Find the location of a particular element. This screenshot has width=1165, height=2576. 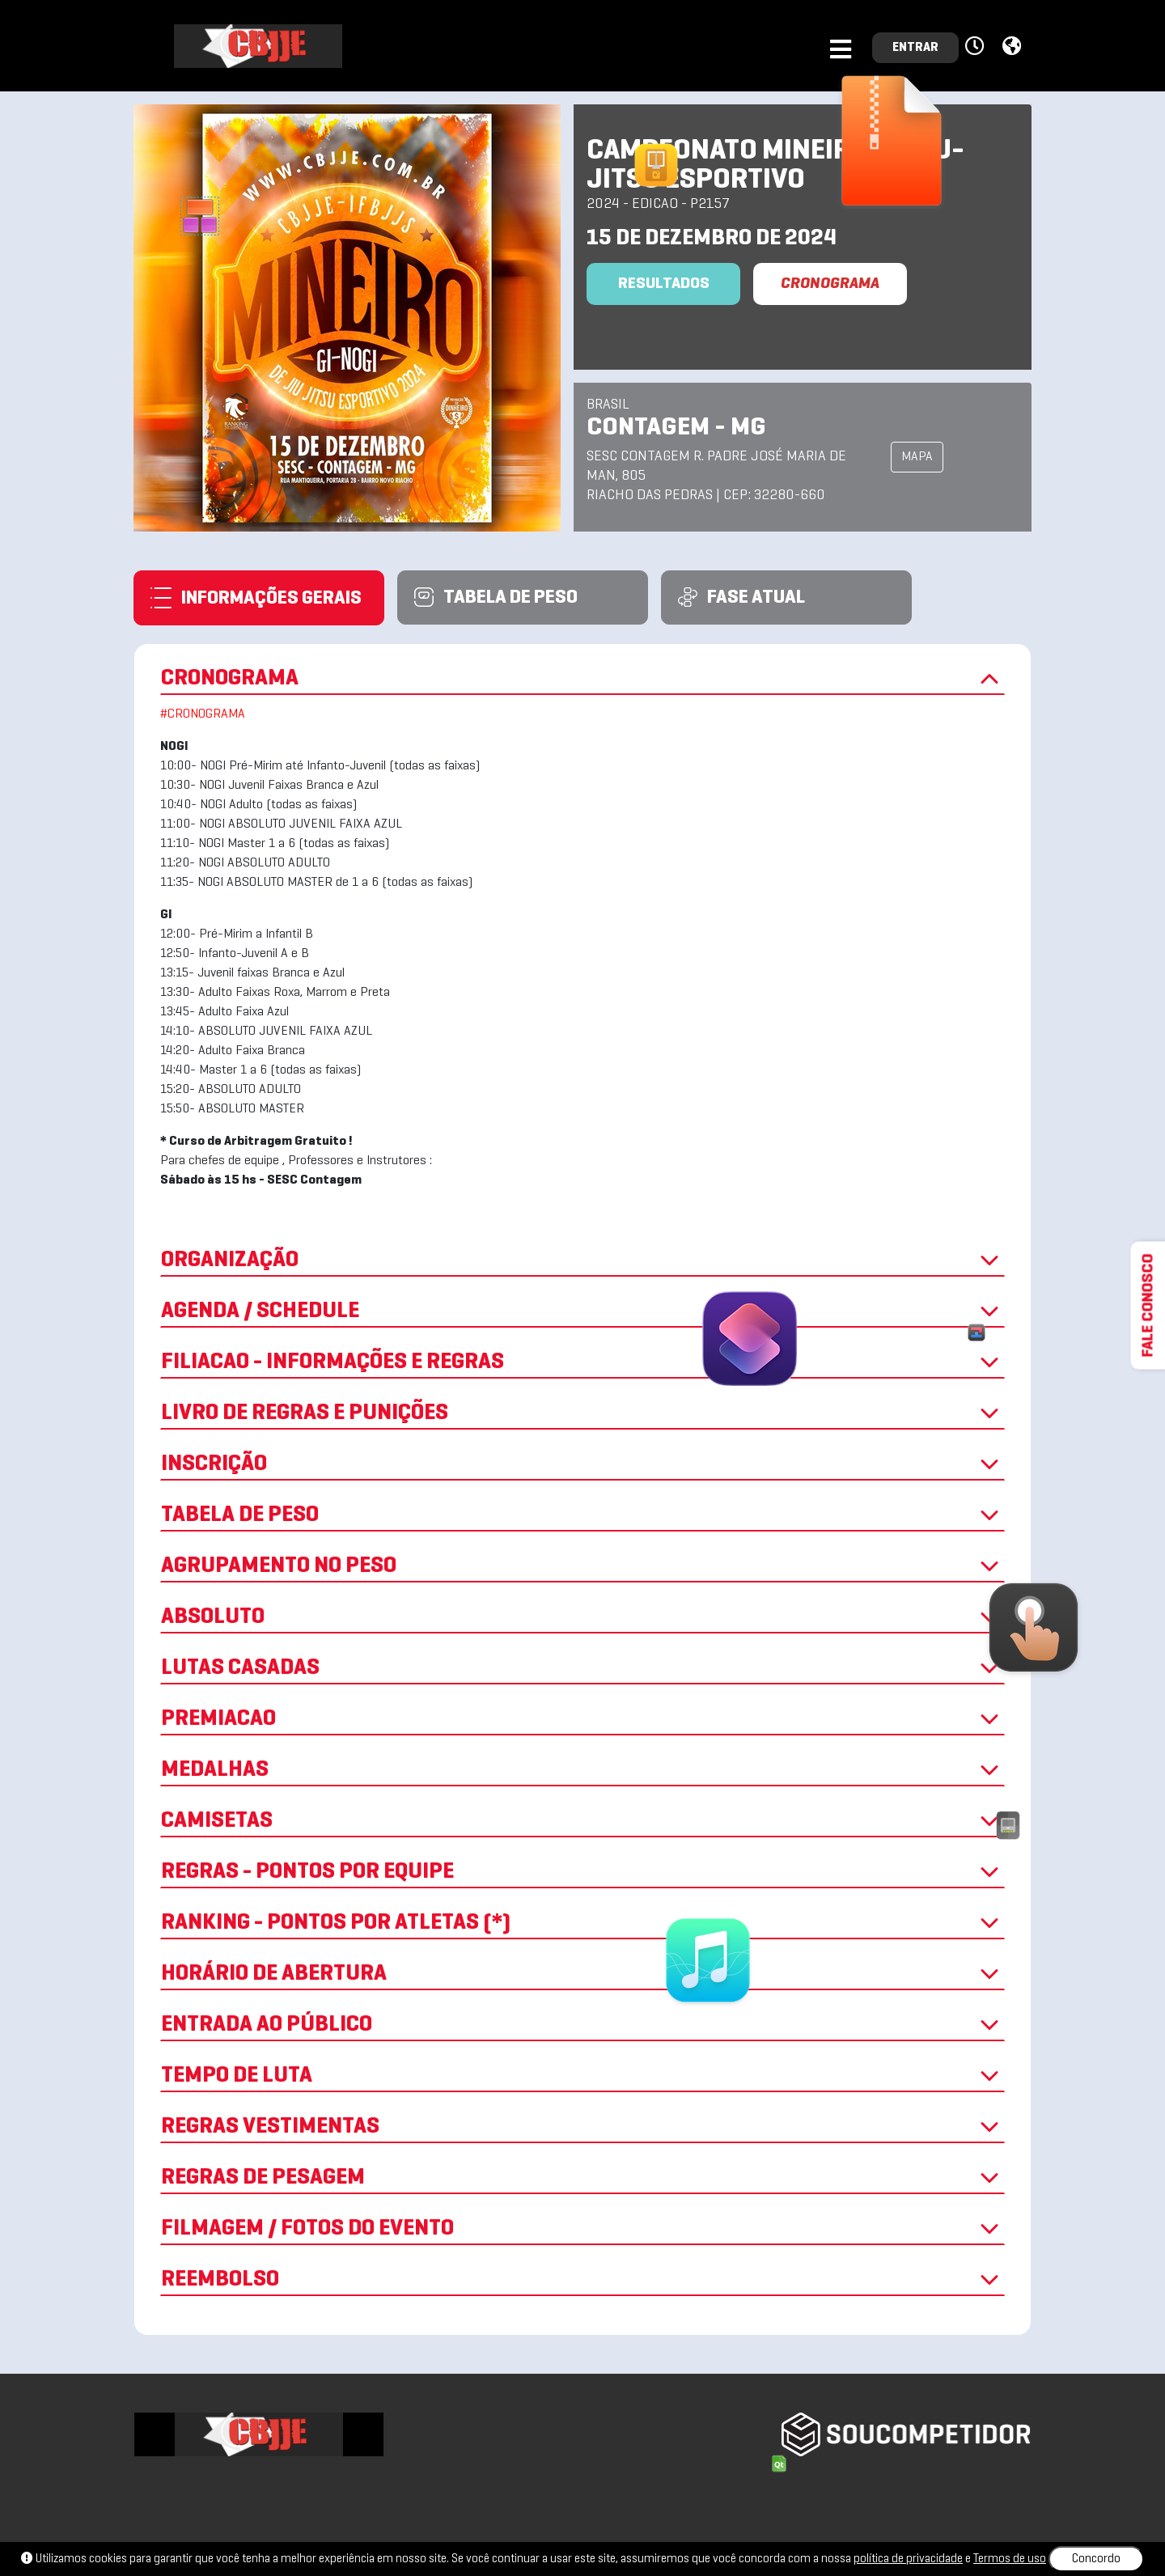

configure touchscreen settings is located at coordinates (1033, 1629).